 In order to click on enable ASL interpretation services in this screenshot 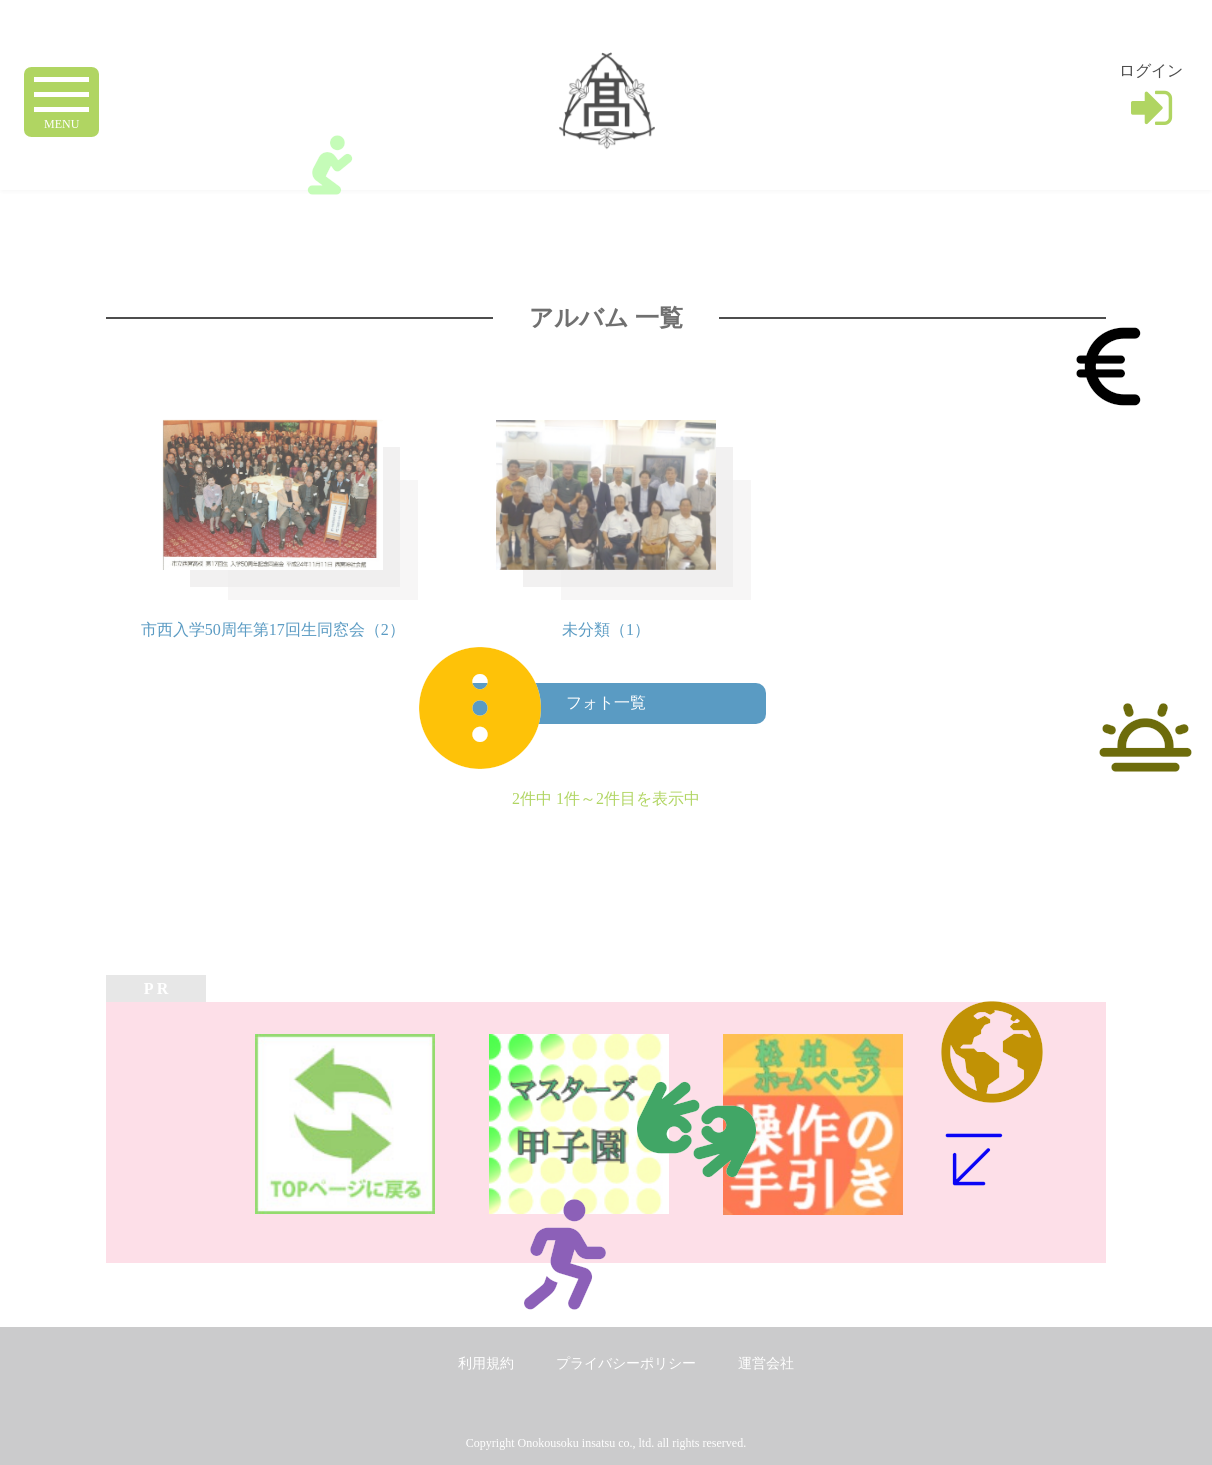, I will do `click(696, 1129)`.